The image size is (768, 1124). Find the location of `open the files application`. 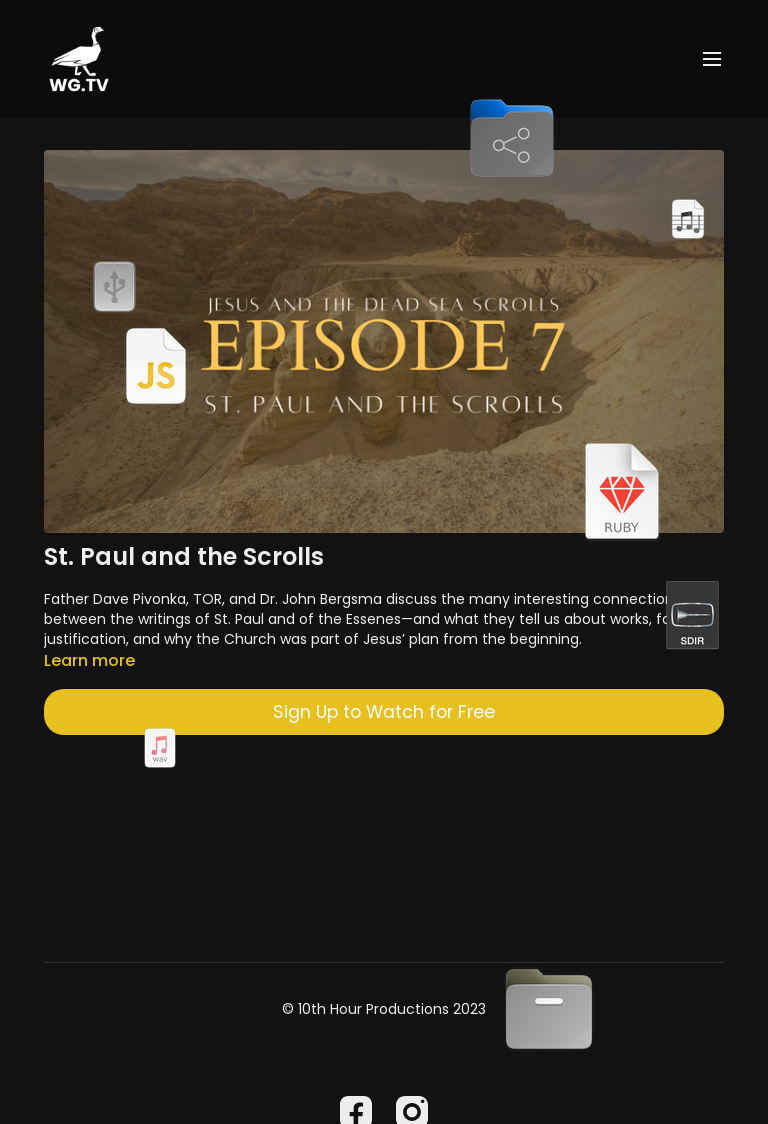

open the files application is located at coordinates (549, 1009).